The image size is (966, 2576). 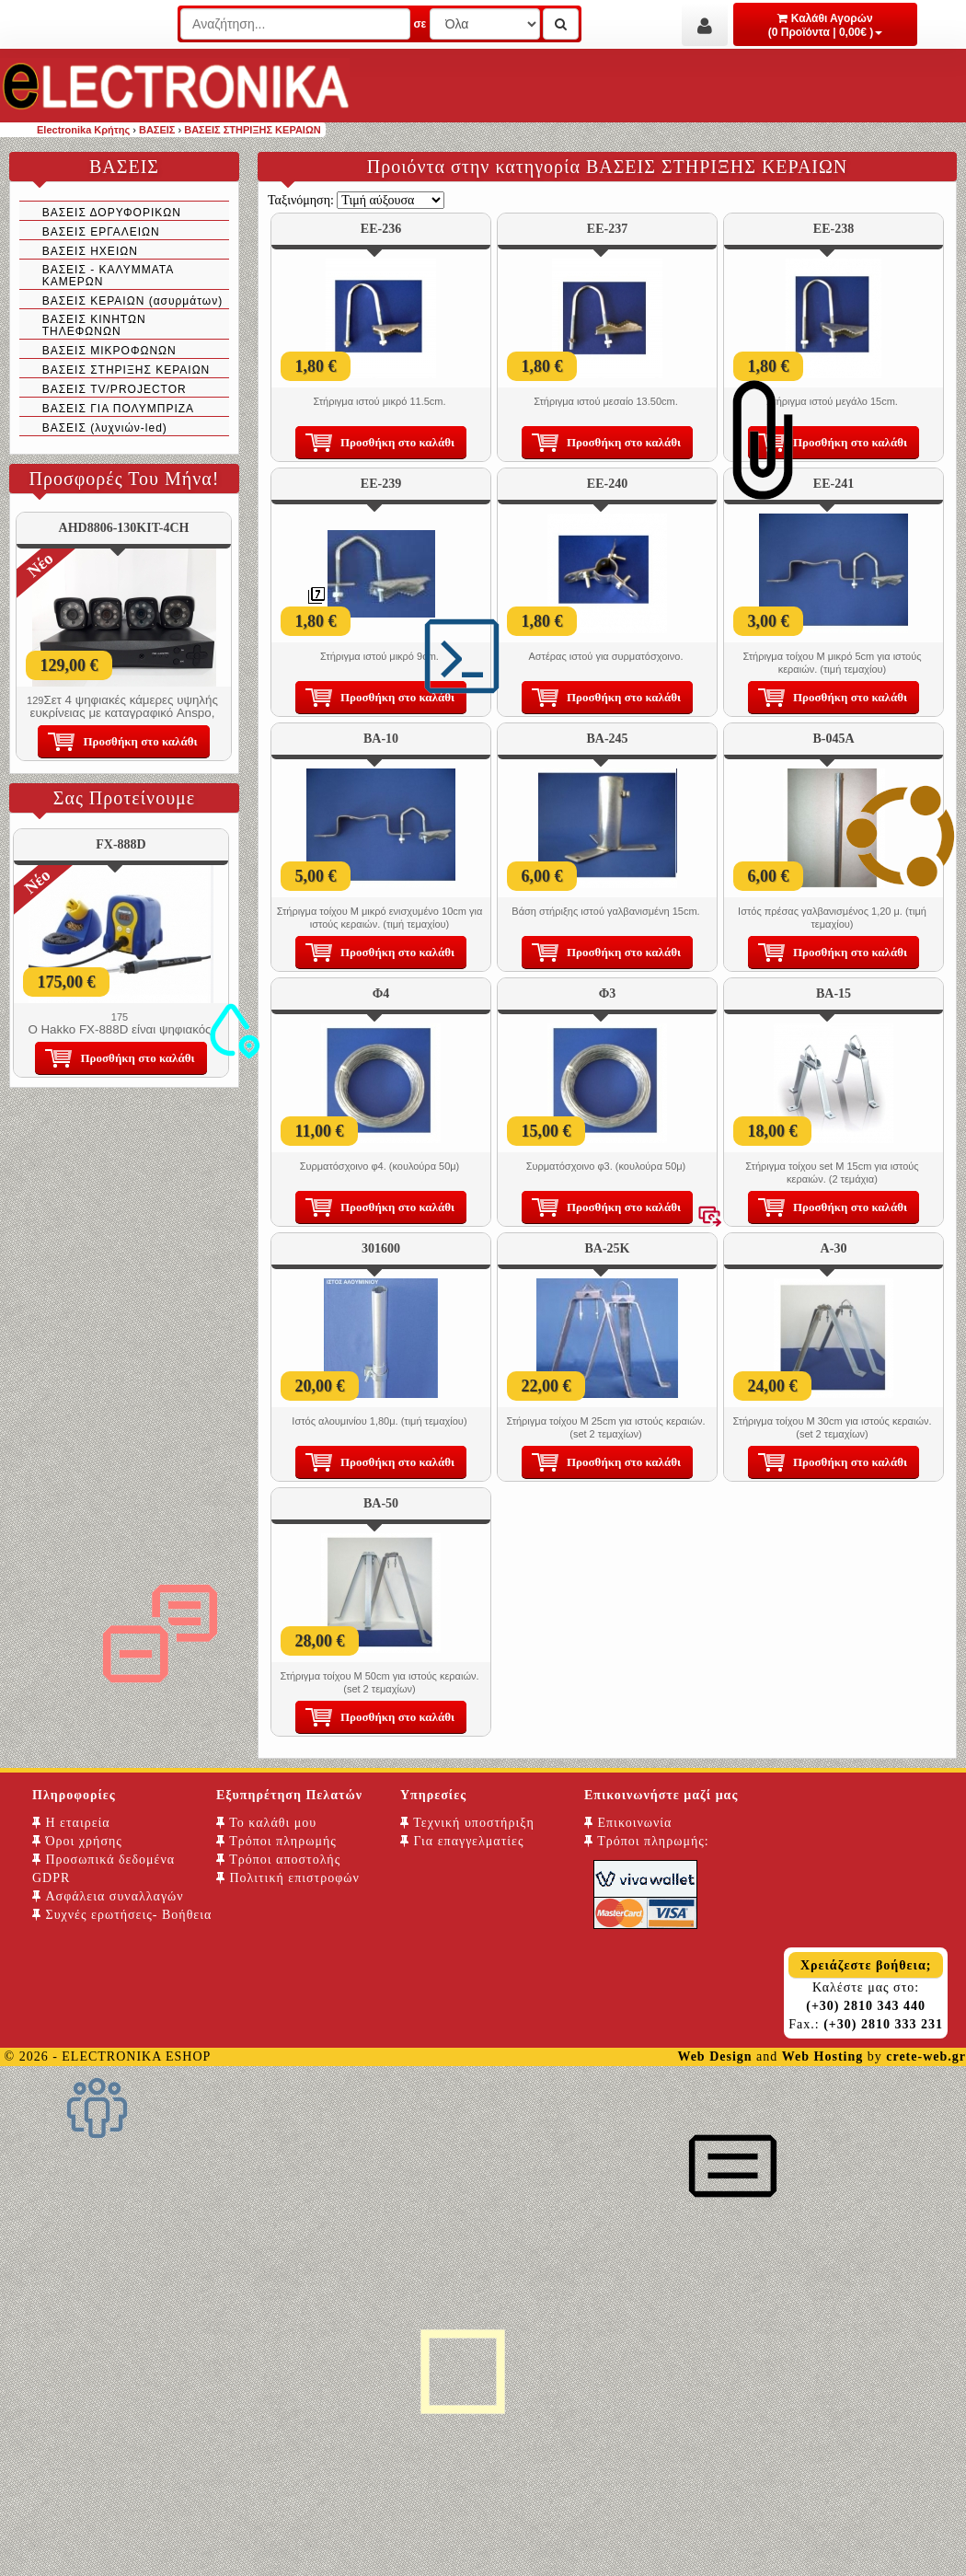 What do you see at coordinates (709, 1215) in the screenshot?
I see `transfer funds between accounts` at bounding box center [709, 1215].